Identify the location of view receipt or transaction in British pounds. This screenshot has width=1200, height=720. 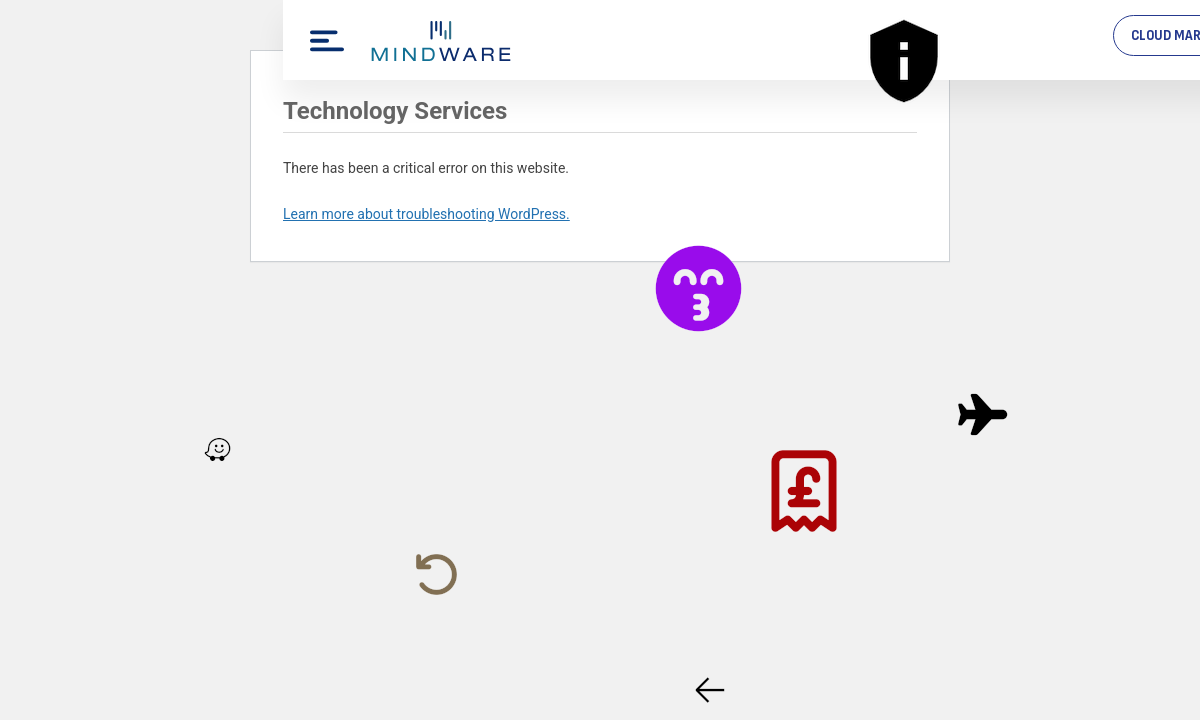
(804, 491).